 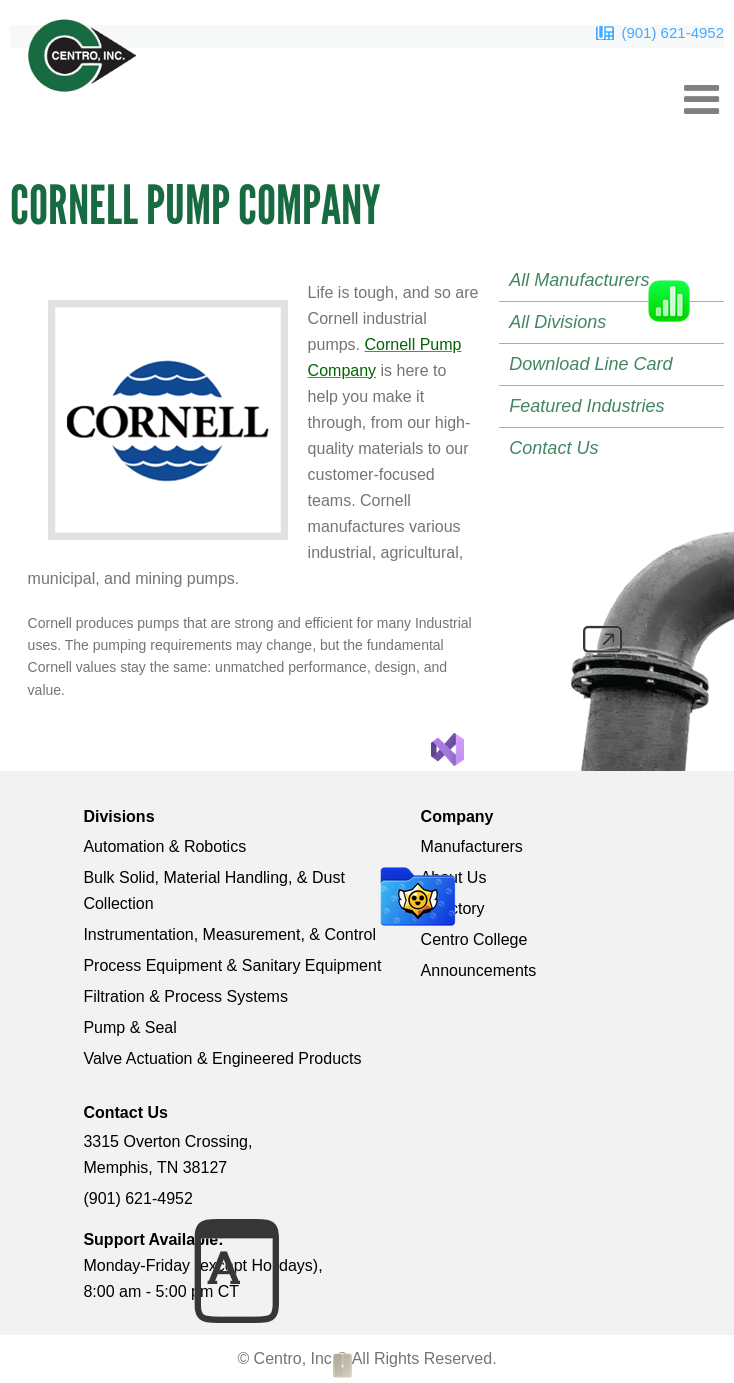 I want to click on open Visual Studio, so click(x=447, y=749).